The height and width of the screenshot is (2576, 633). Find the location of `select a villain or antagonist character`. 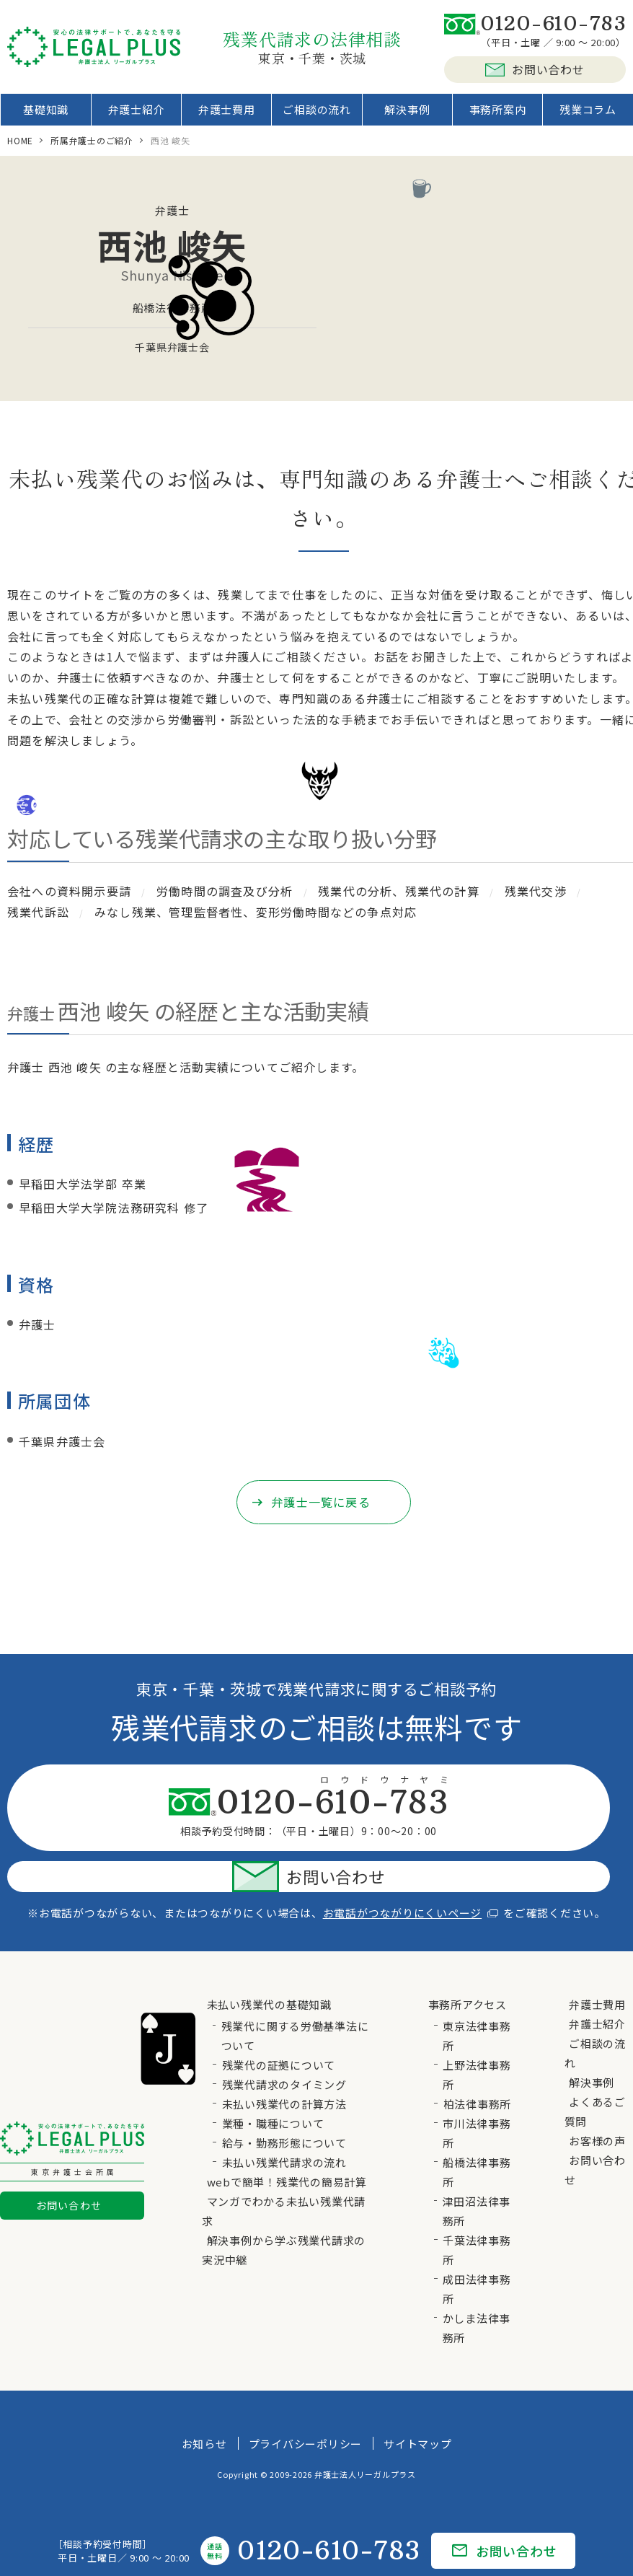

select a villain or antagonist character is located at coordinates (319, 781).